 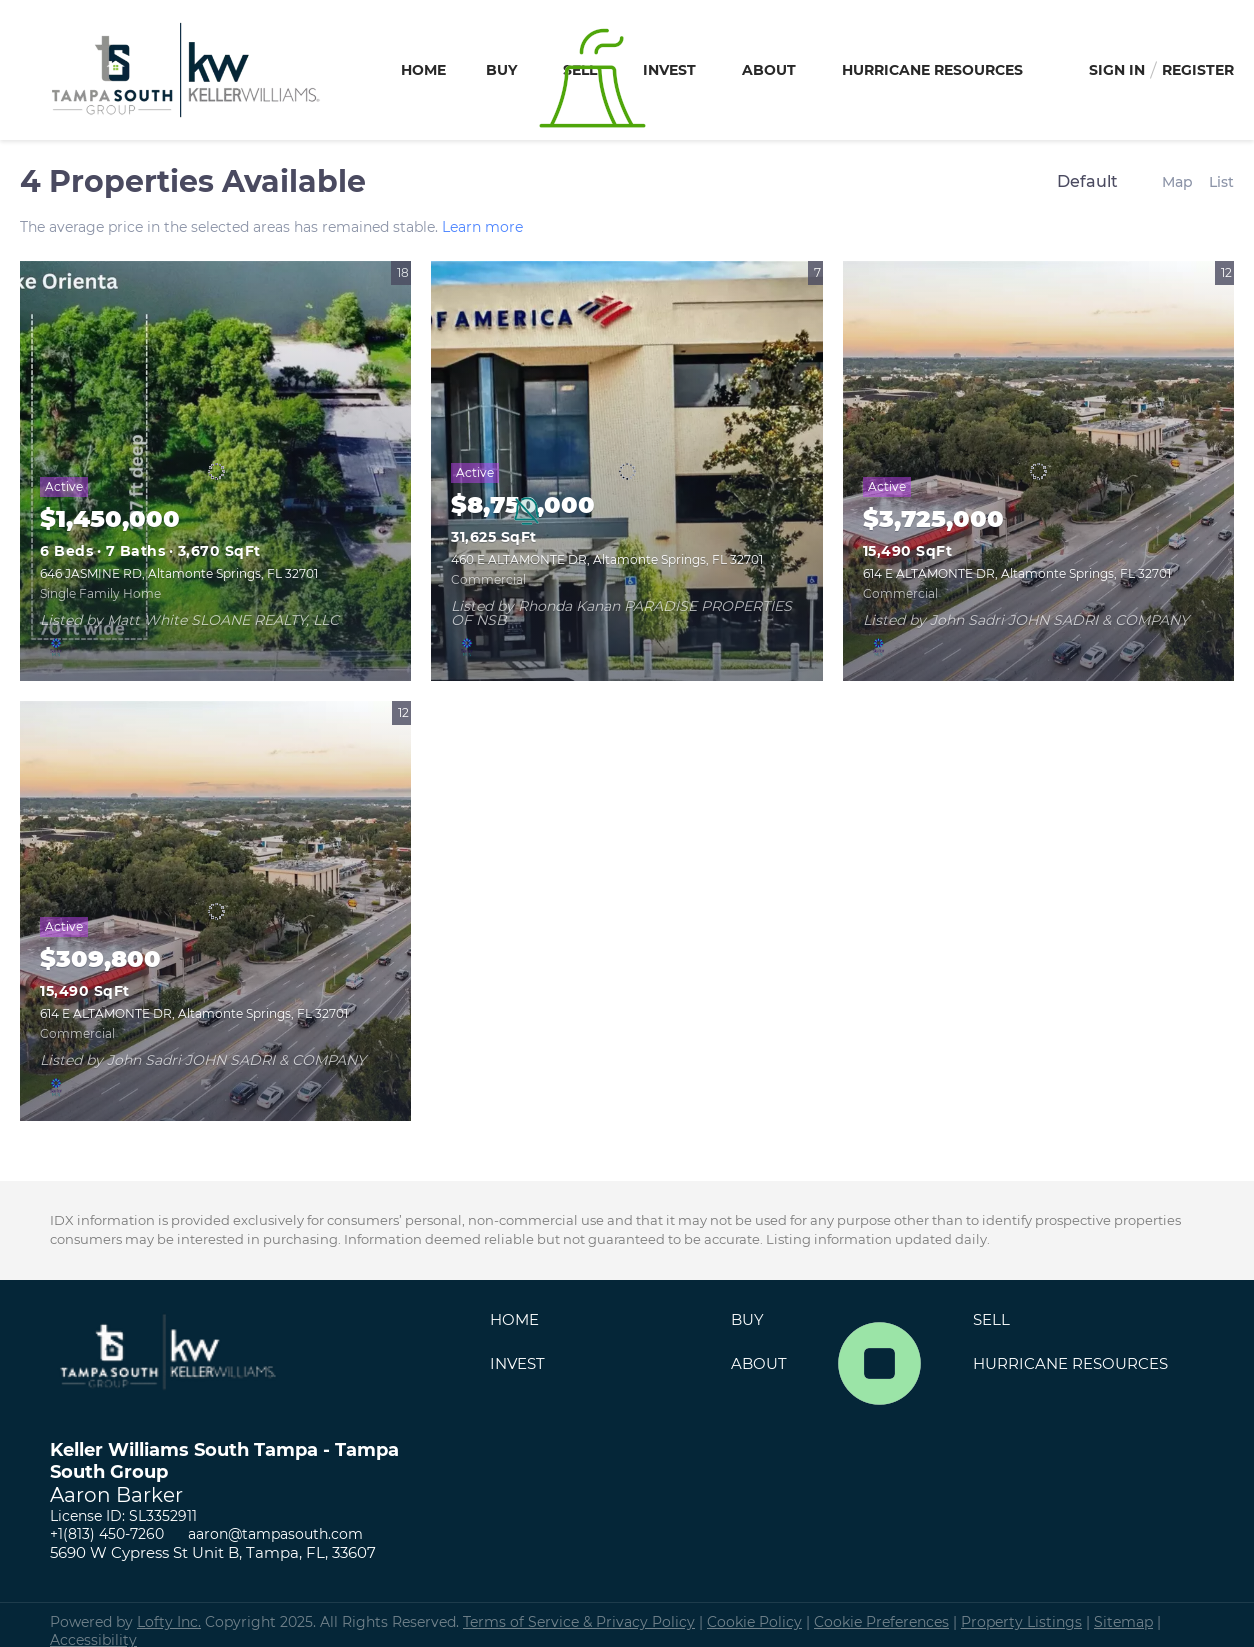 What do you see at coordinates (592, 85) in the screenshot?
I see `indicates nuclear power or energy facility` at bounding box center [592, 85].